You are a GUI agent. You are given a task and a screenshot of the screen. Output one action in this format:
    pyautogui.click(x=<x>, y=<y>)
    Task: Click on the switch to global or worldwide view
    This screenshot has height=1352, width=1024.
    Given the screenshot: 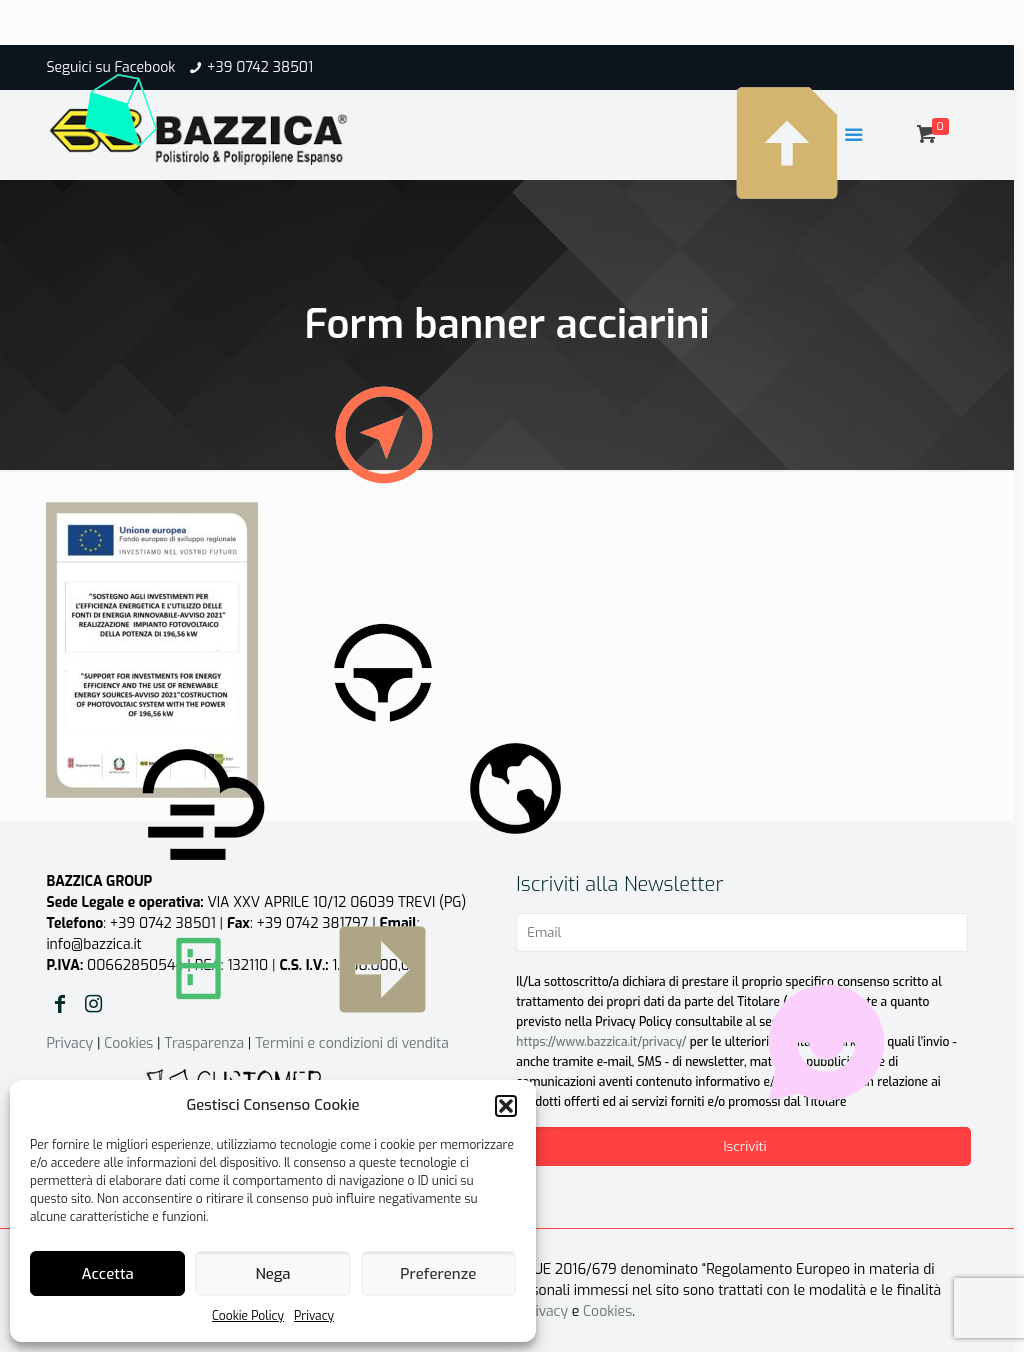 What is the action you would take?
    pyautogui.click(x=515, y=788)
    